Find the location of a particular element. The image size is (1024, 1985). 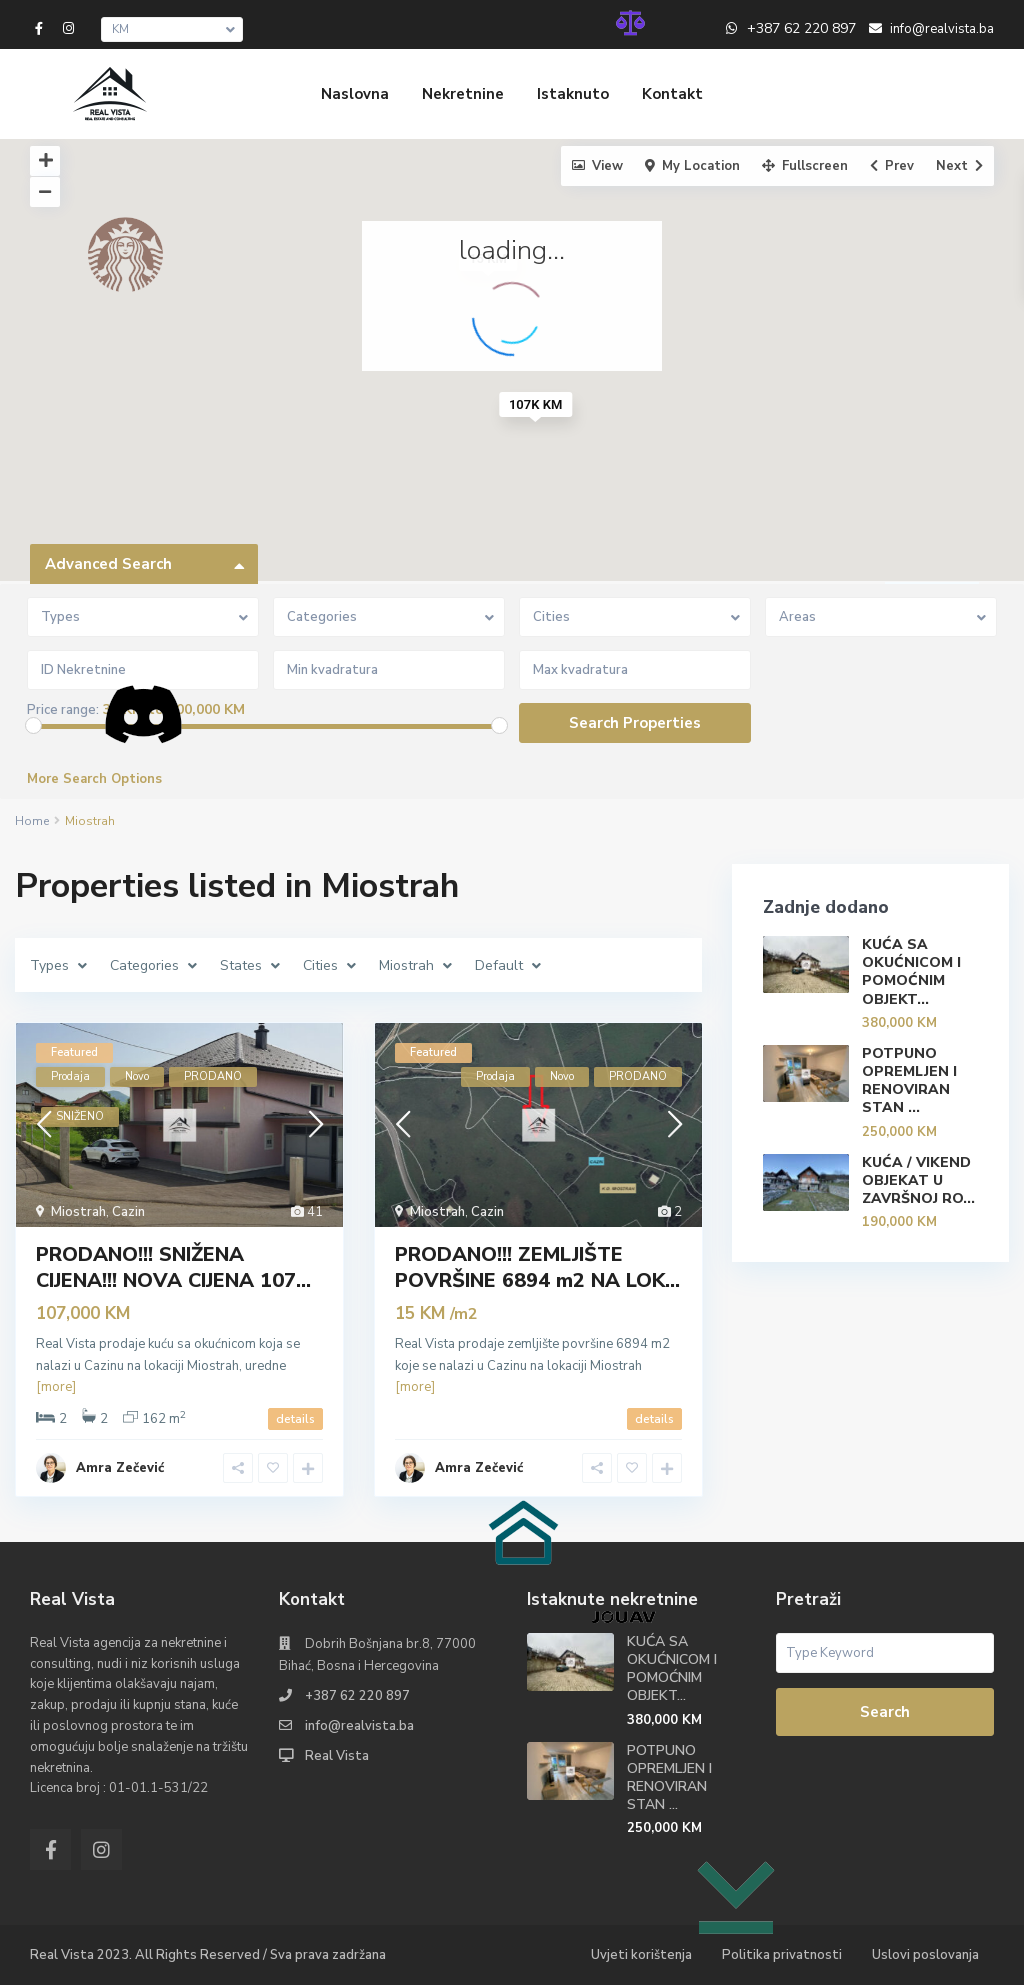

open the Starbucks app is located at coordinates (125, 254).